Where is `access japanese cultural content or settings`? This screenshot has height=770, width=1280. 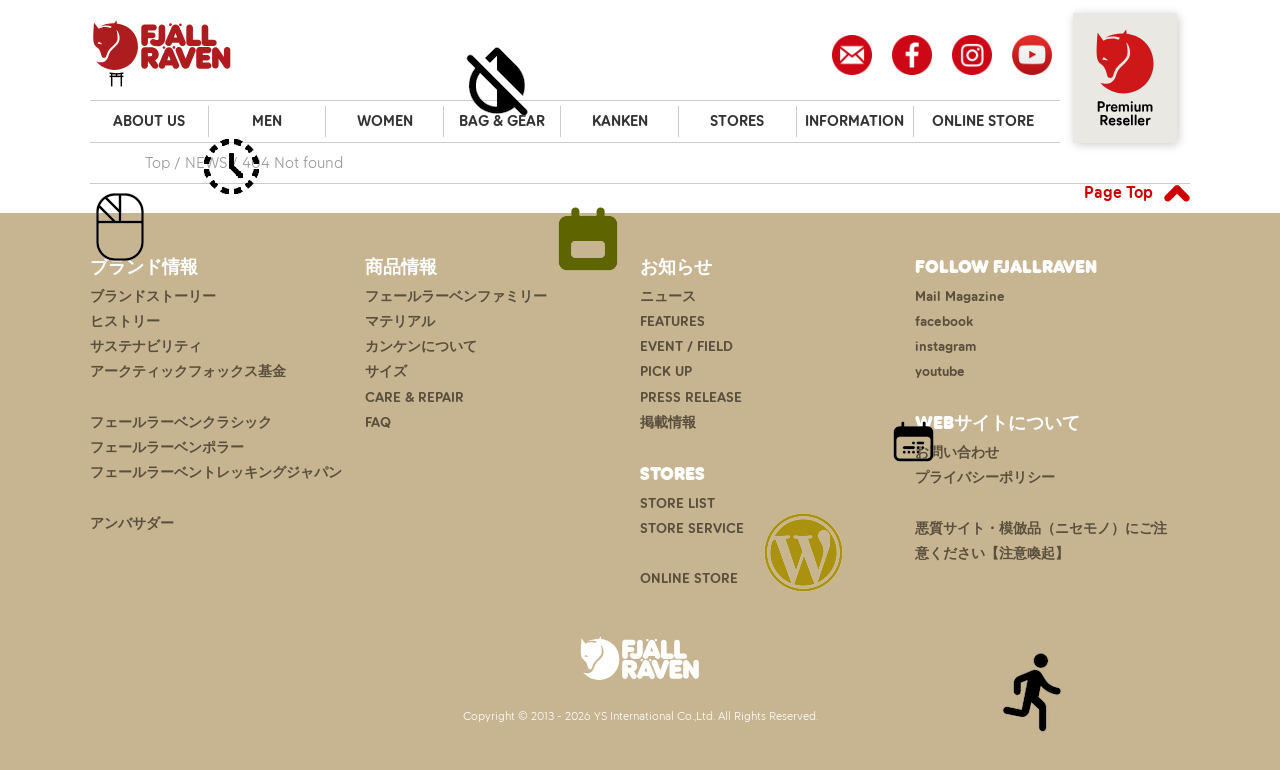 access japanese cultural content or settings is located at coordinates (116, 79).